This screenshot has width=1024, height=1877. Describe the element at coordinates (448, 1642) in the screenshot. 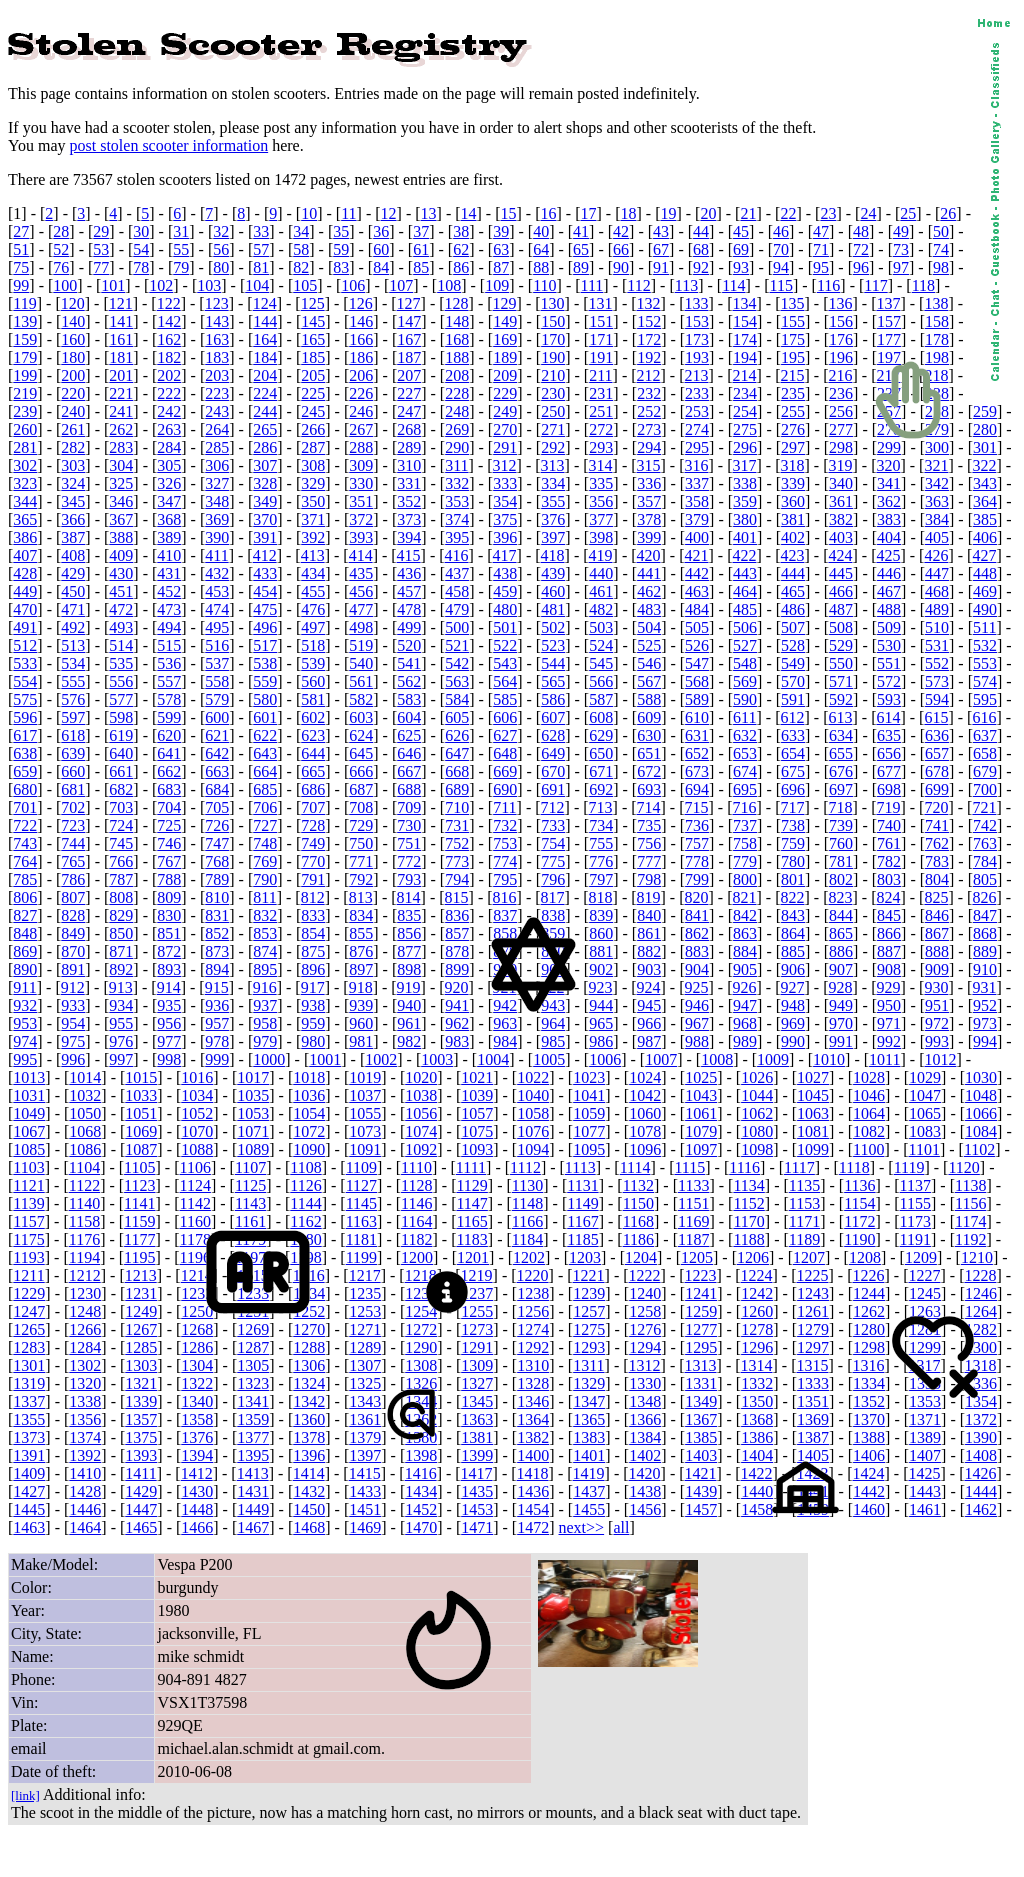

I see `open tinder dating app` at that location.